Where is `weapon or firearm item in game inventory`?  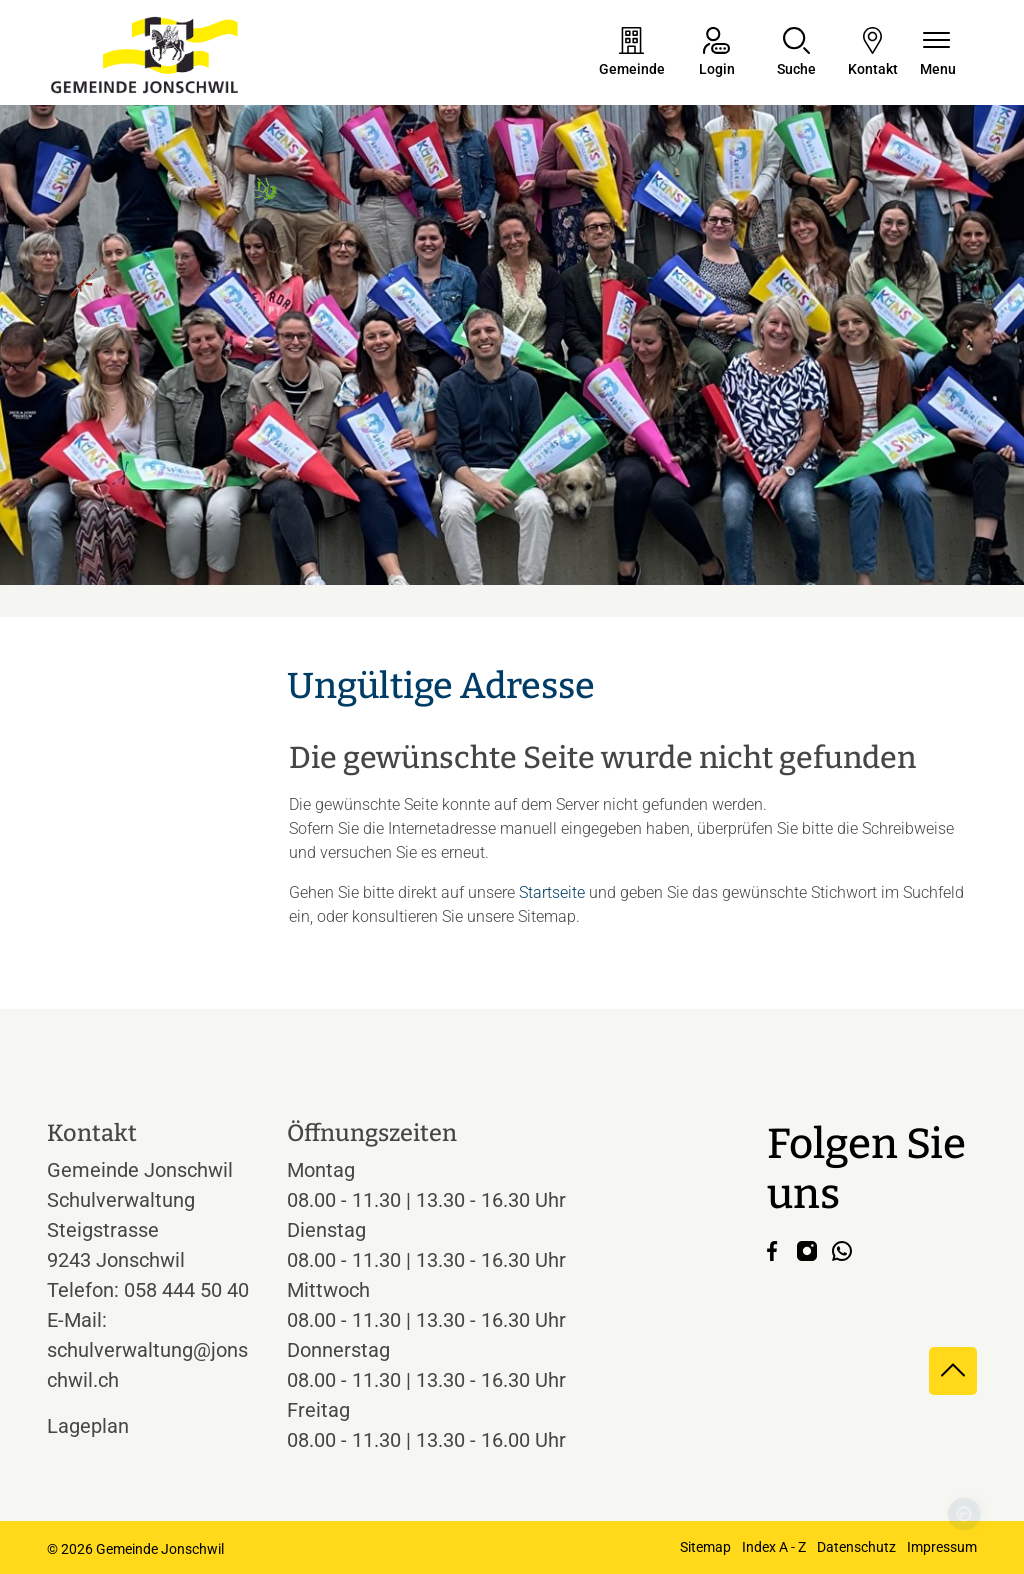 weapon or firearm item in game inventory is located at coordinates (84, 283).